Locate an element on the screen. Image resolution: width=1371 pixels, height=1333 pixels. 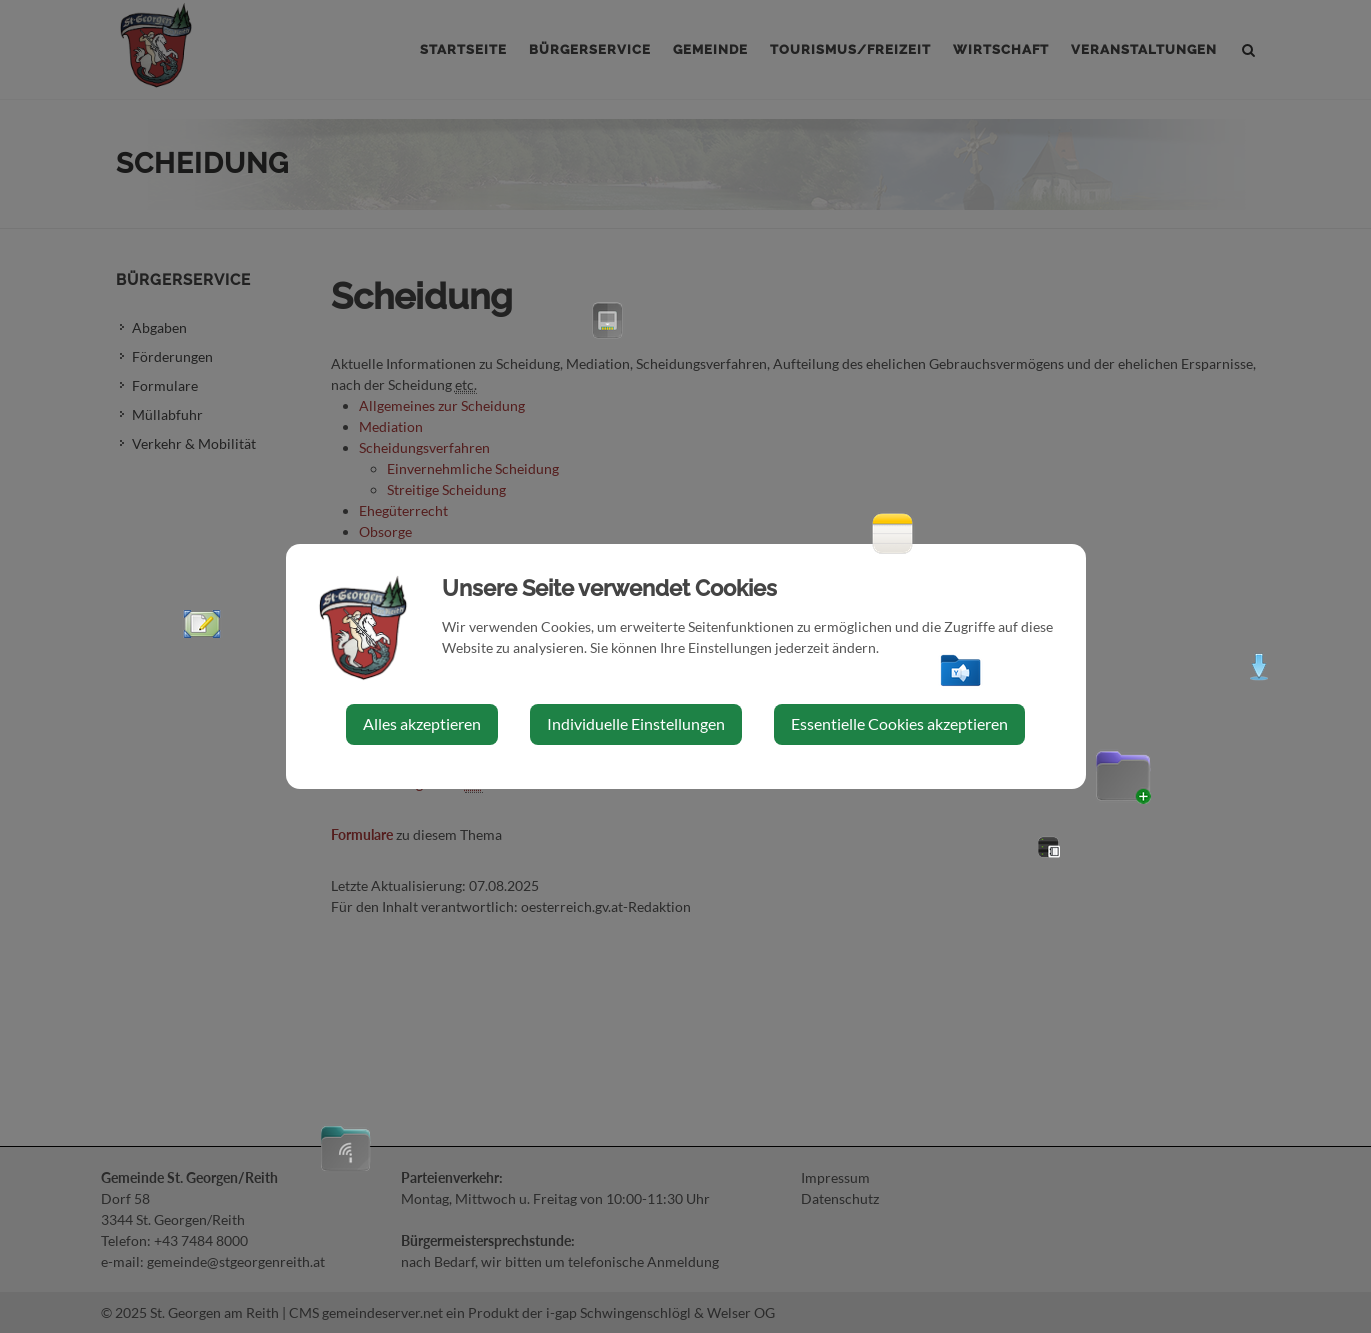
create a new folder is located at coordinates (1123, 776).